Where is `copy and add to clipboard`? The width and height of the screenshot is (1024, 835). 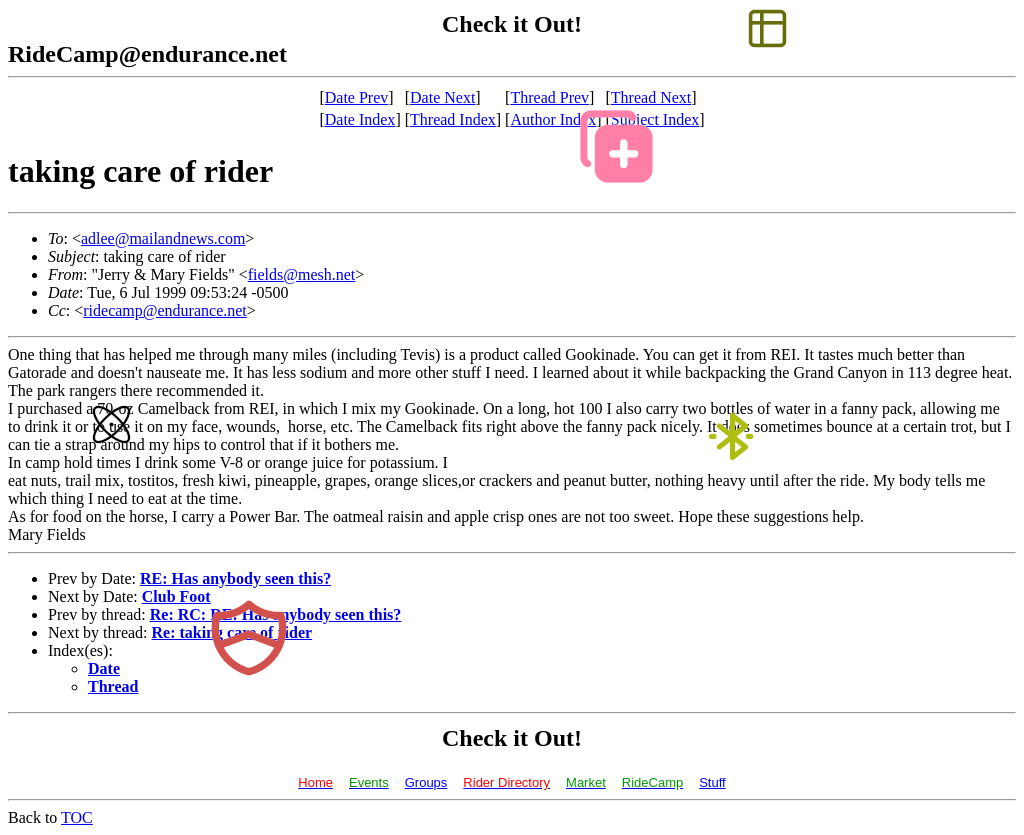
copy and add to clipboard is located at coordinates (616, 146).